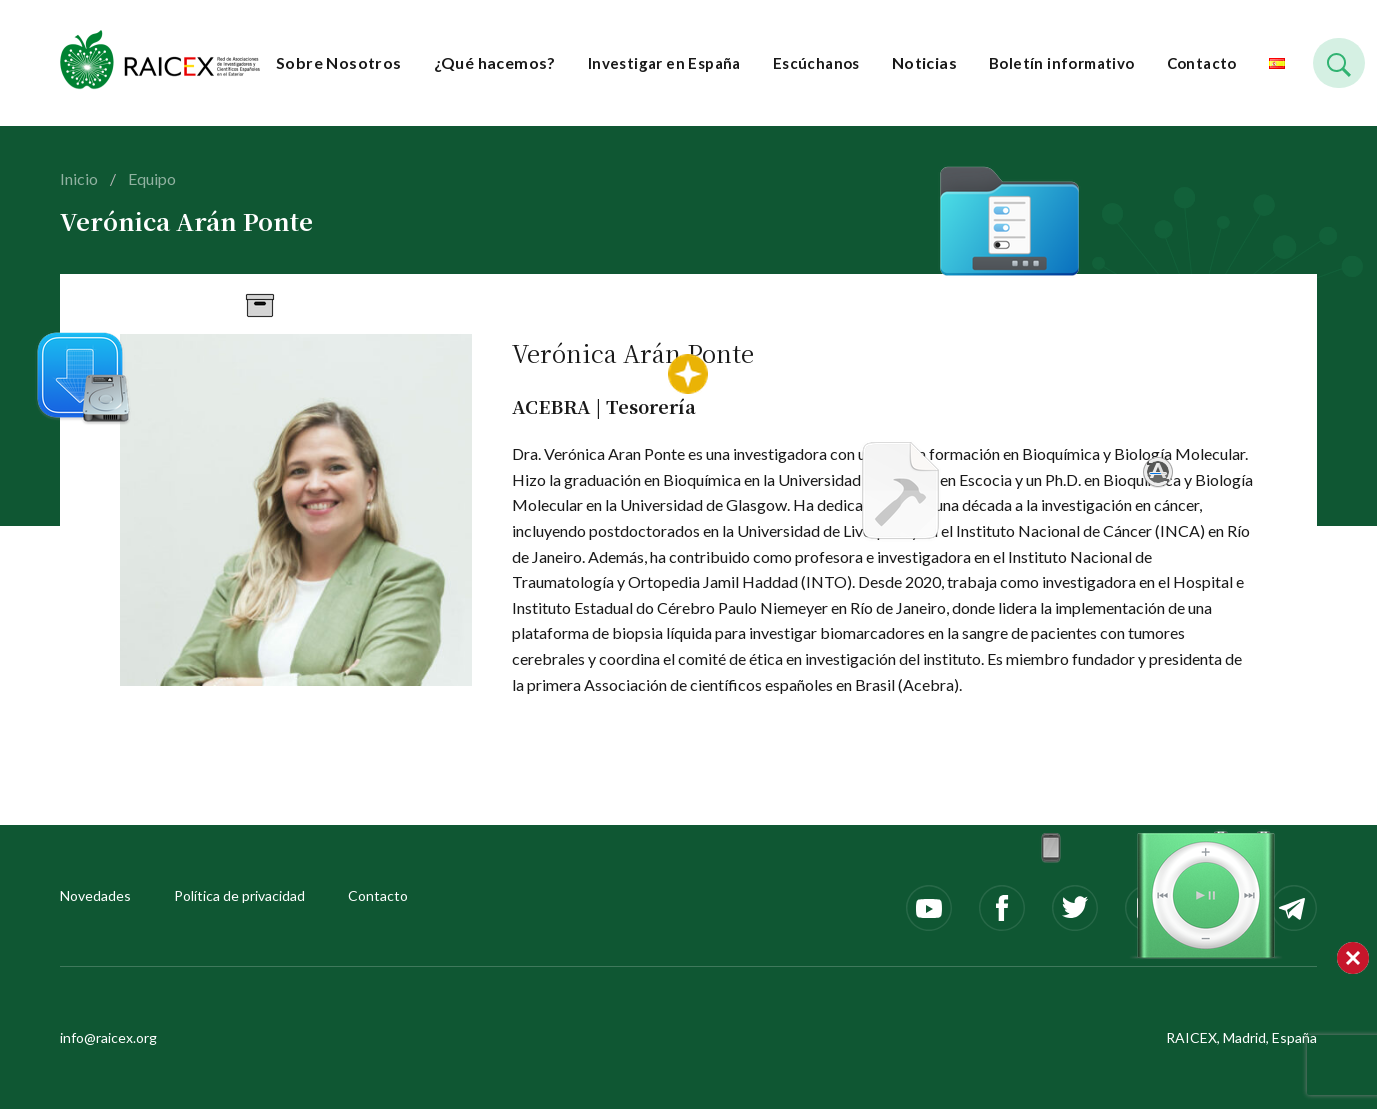 Image resolution: width=1377 pixels, height=1109 pixels. Describe the element at coordinates (260, 305) in the screenshot. I see `access archived emails` at that location.